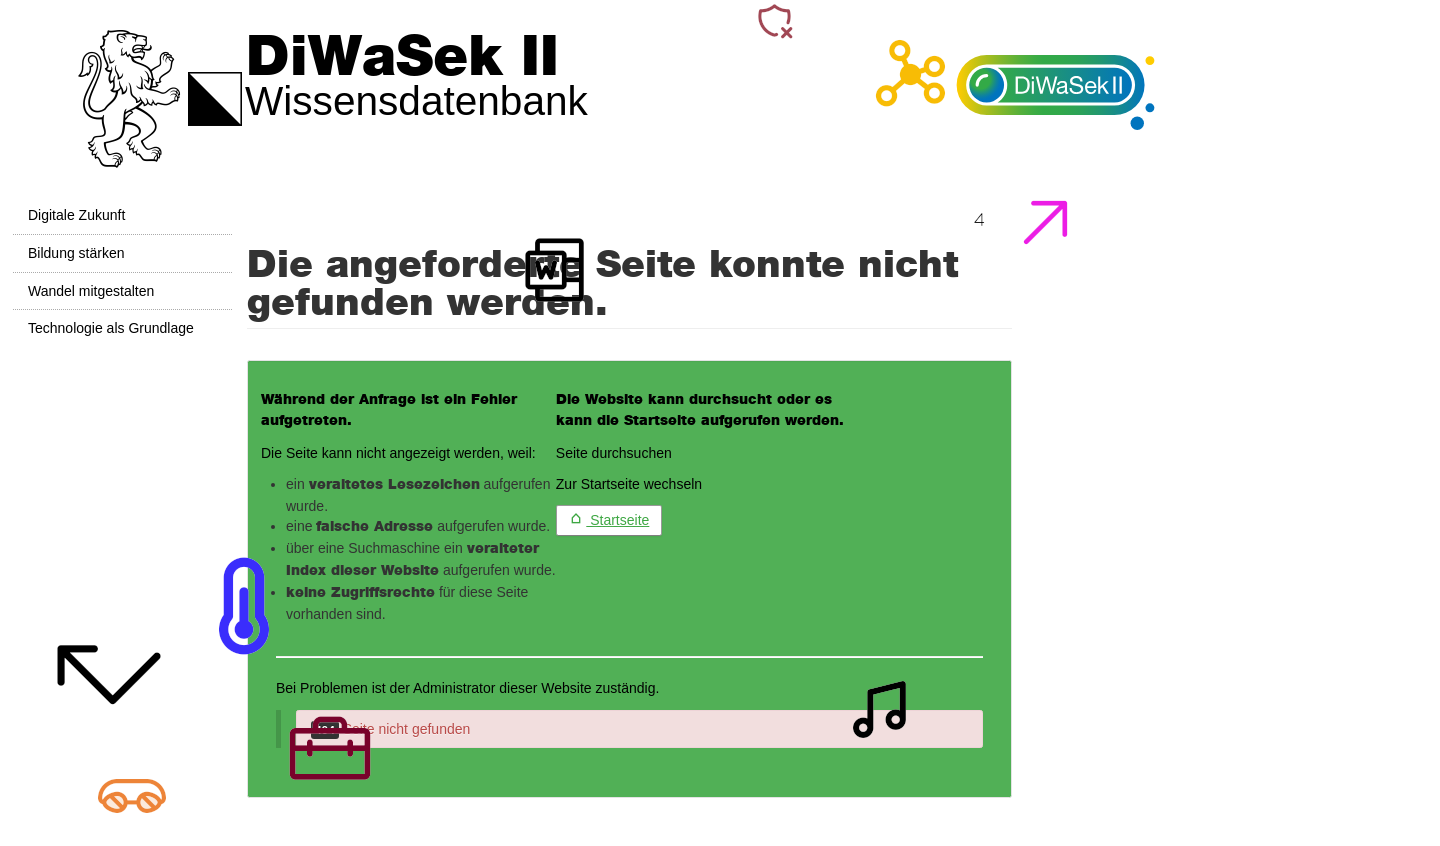  Describe the element at coordinates (244, 606) in the screenshot. I see `view current temperature reading` at that location.